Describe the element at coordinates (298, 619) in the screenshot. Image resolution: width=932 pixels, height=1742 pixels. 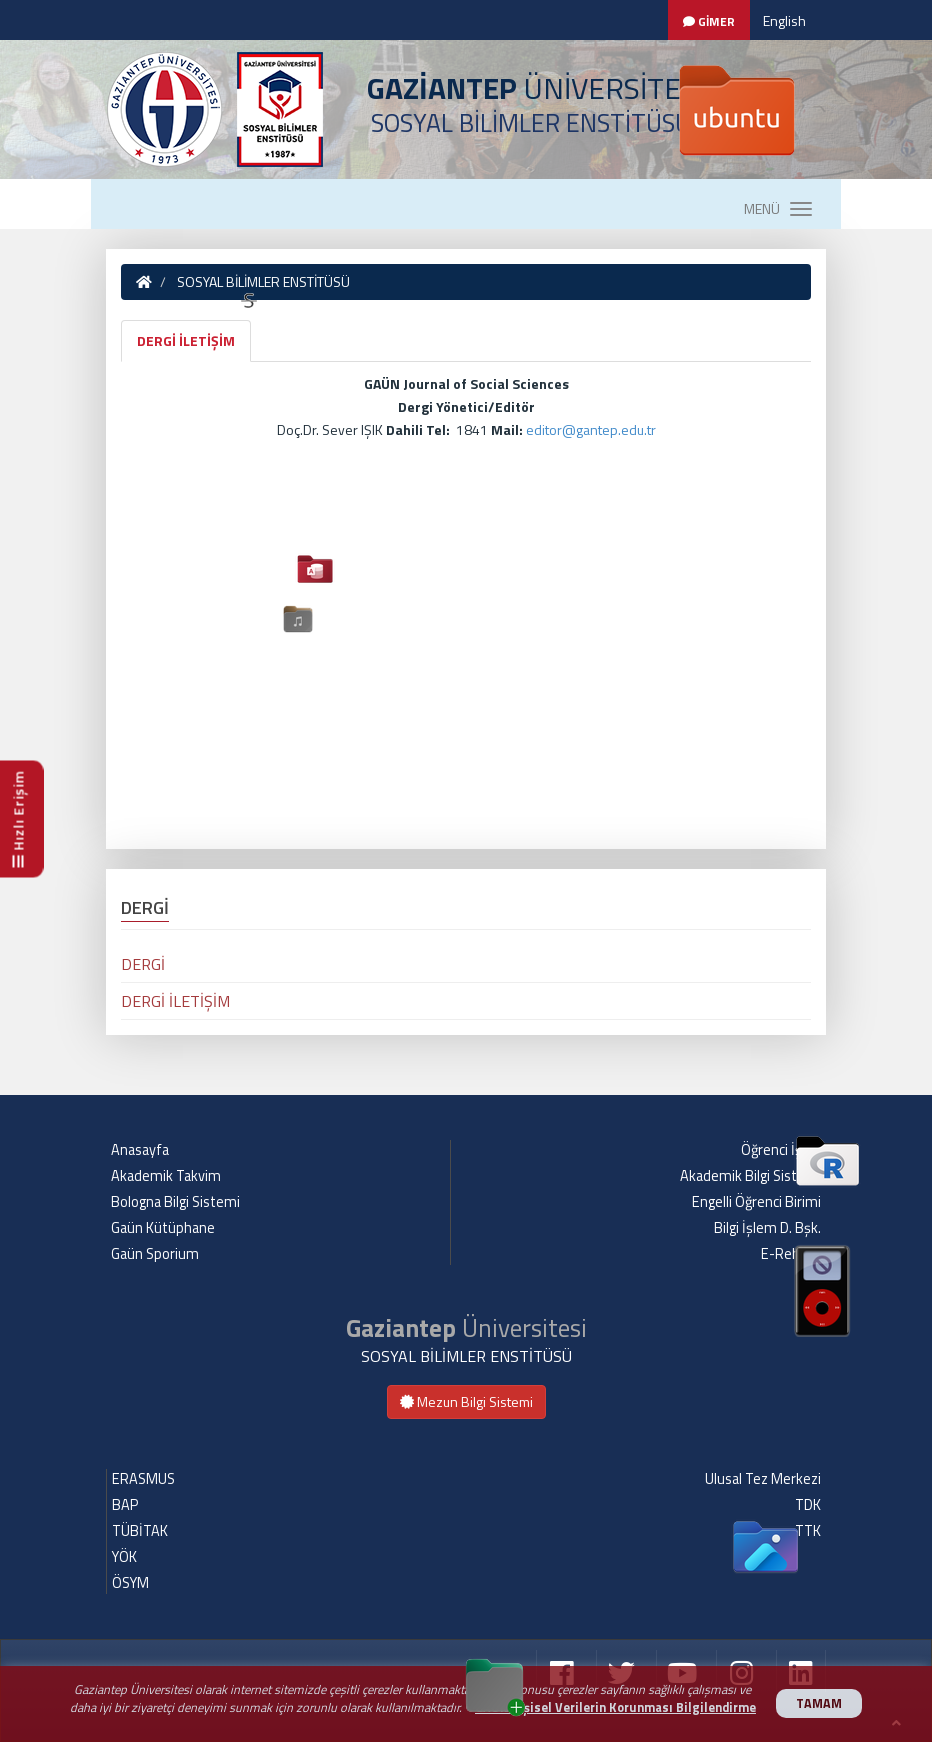
I see `open your music folder` at that location.